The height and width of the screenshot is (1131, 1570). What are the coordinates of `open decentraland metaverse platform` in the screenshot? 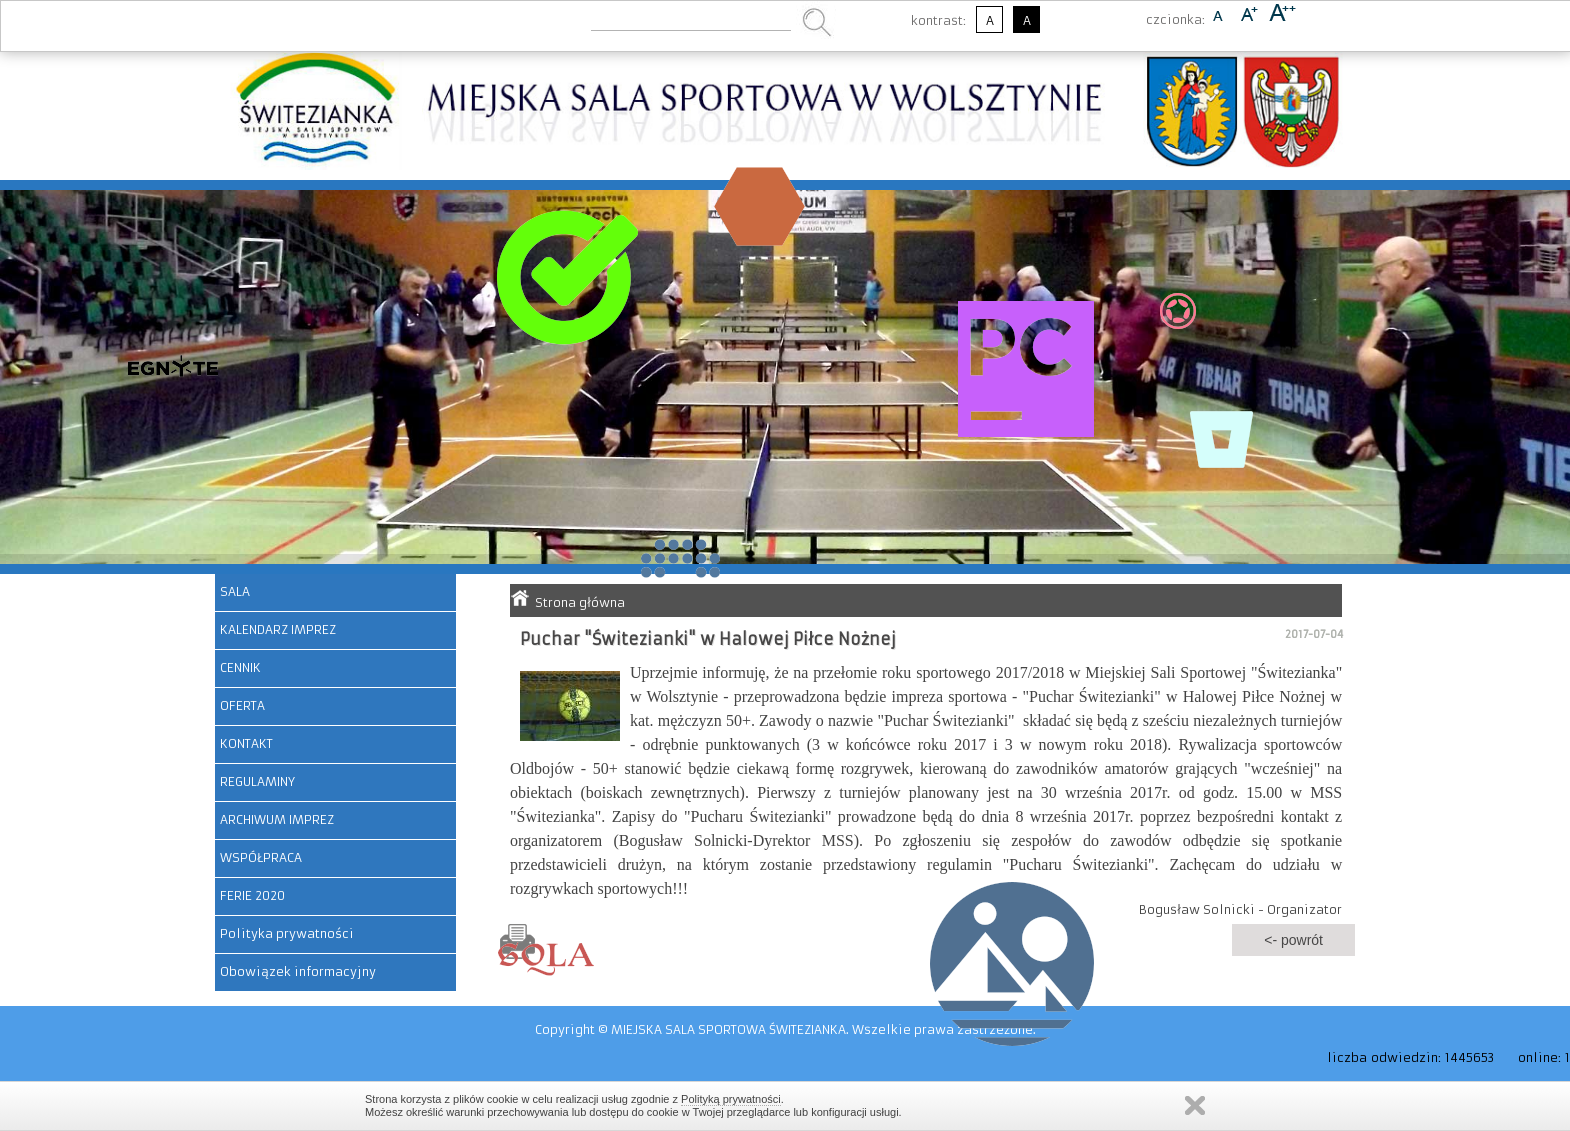 It's located at (1012, 964).